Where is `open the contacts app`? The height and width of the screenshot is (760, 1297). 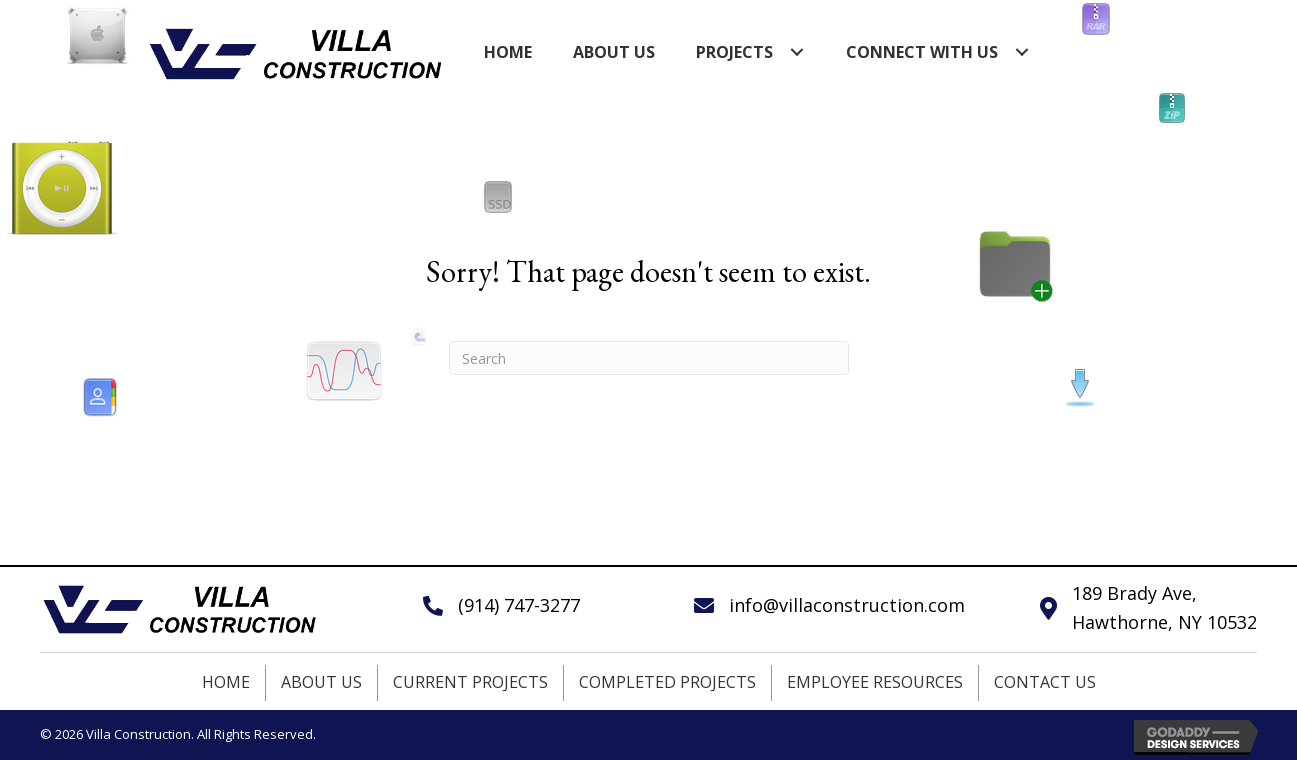
open the contacts app is located at coordinates (100, 397).